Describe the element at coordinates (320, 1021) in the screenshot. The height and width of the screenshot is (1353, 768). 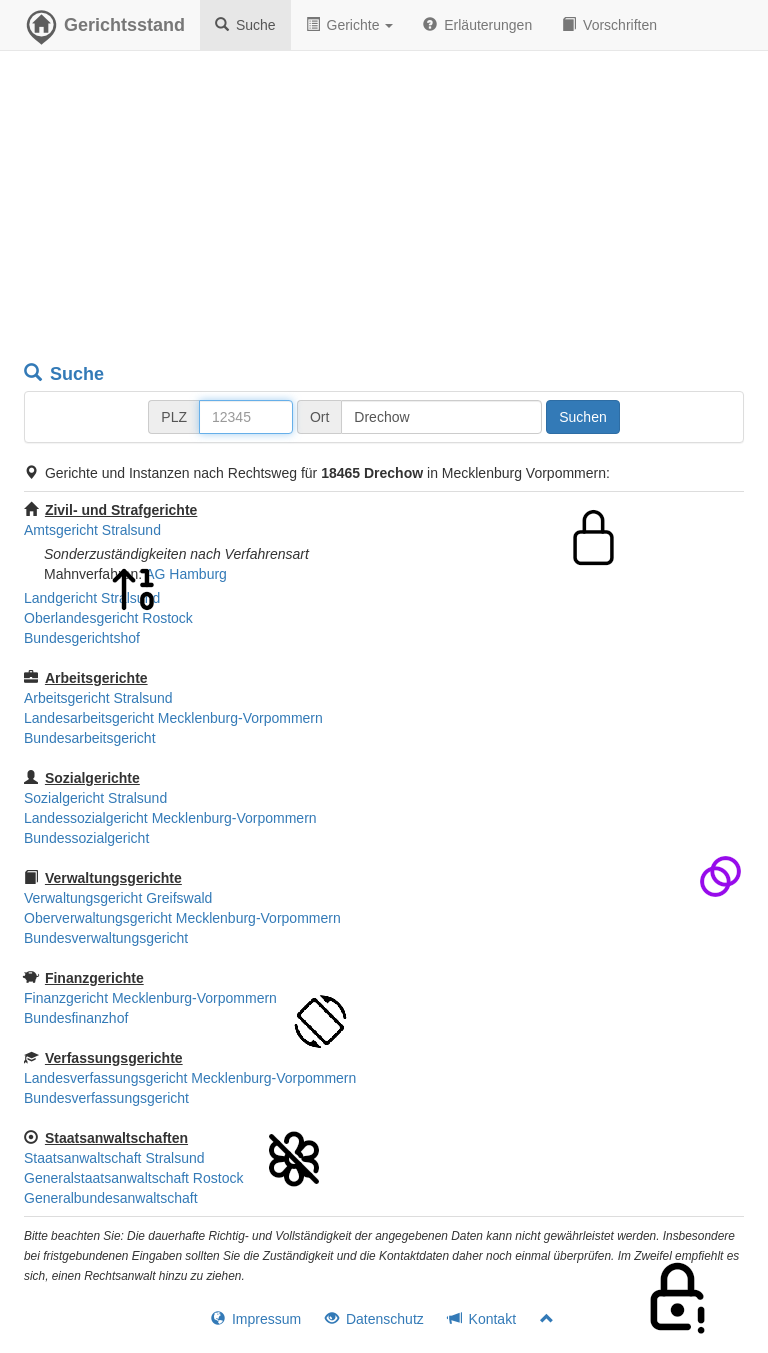
I see `rotate screen orientation` at that location.